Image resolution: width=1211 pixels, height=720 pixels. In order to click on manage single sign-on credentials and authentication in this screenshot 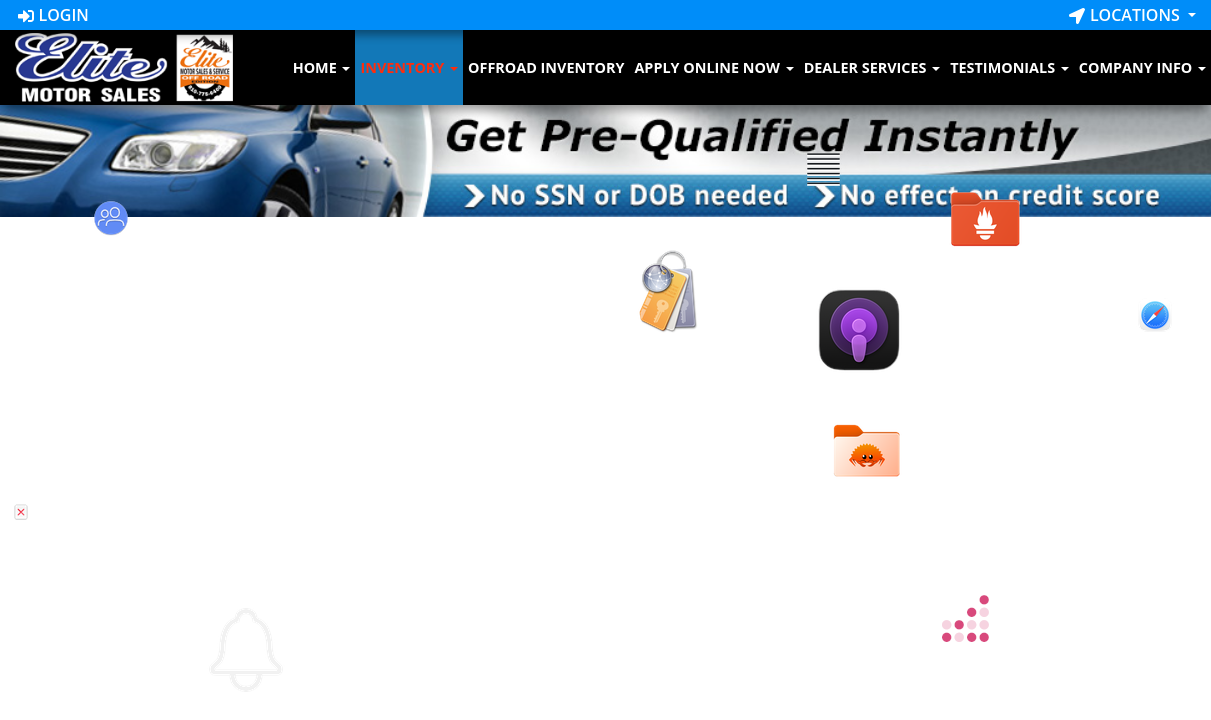, I will do `click(668, 291)`.